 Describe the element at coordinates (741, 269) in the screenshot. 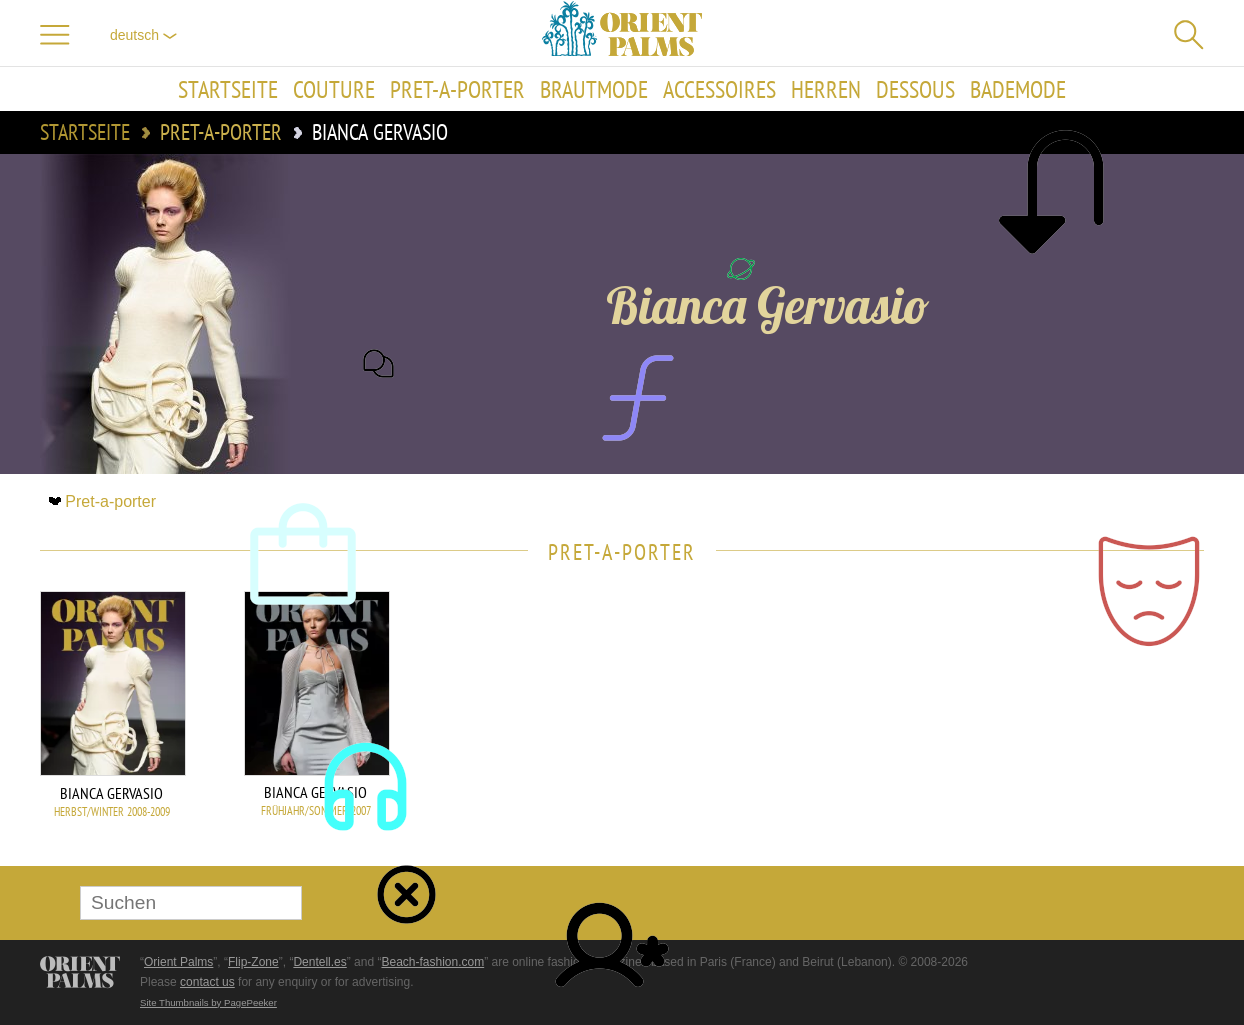

I see `explore global or worldwide content` at that location.